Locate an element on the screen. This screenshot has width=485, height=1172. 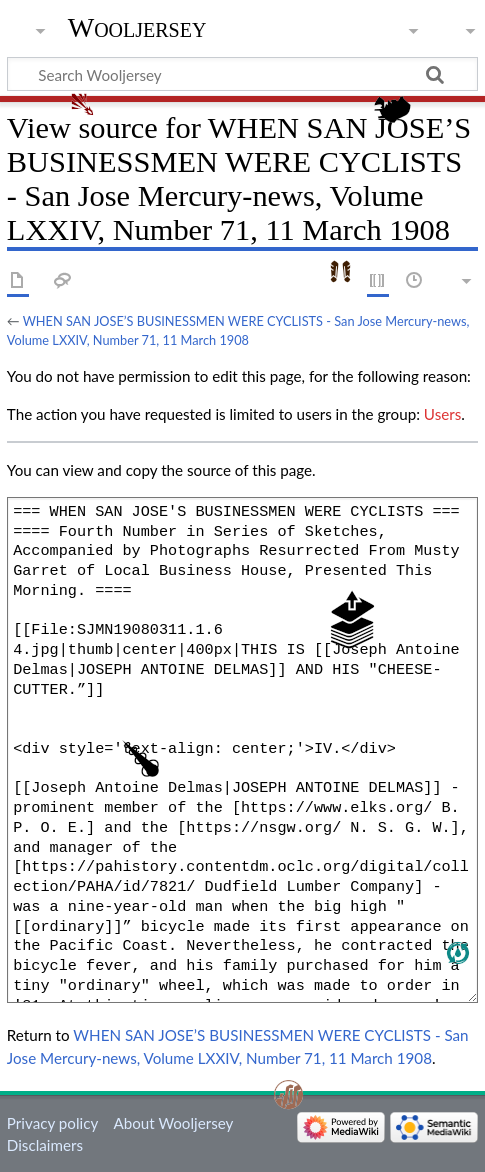
equip leg armor to your character is located at coordinates (340, 271).